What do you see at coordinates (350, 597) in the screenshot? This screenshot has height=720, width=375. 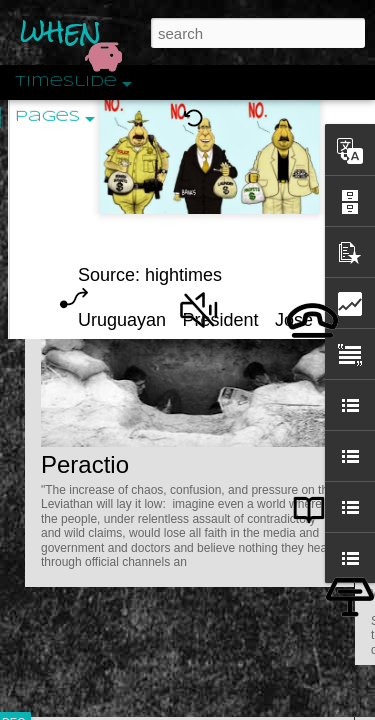 I see `access presentation mode` at bounding box center [350, 597].